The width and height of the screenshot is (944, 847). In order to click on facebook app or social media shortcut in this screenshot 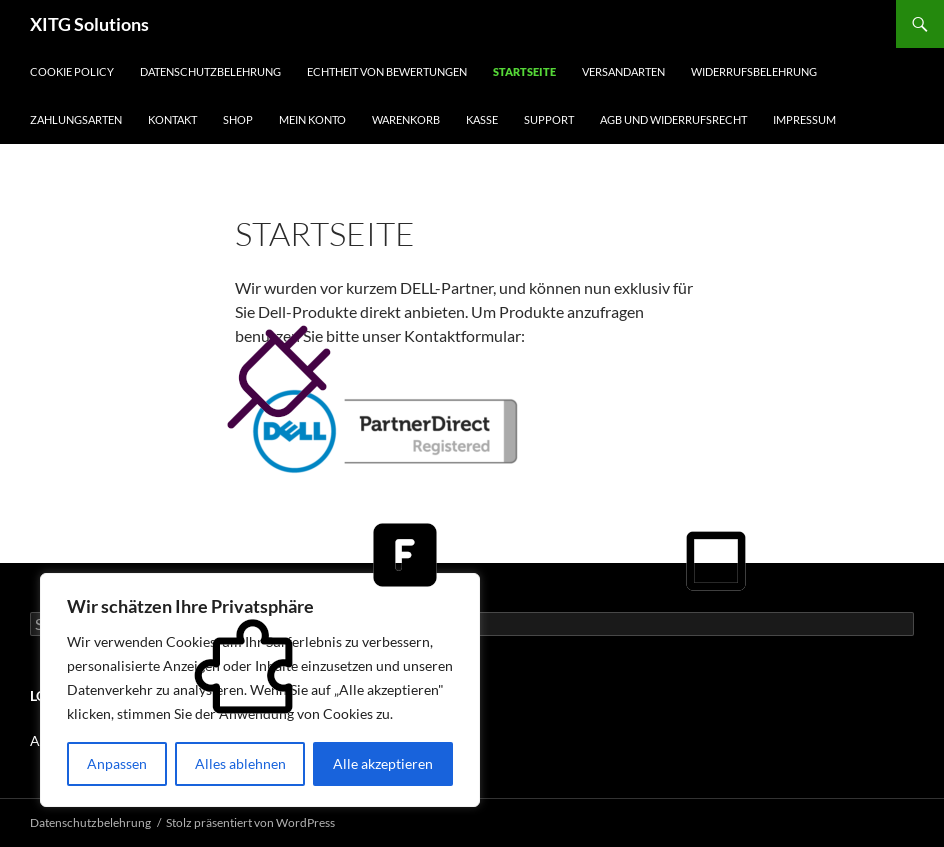, I will do `click(405, 555)`.